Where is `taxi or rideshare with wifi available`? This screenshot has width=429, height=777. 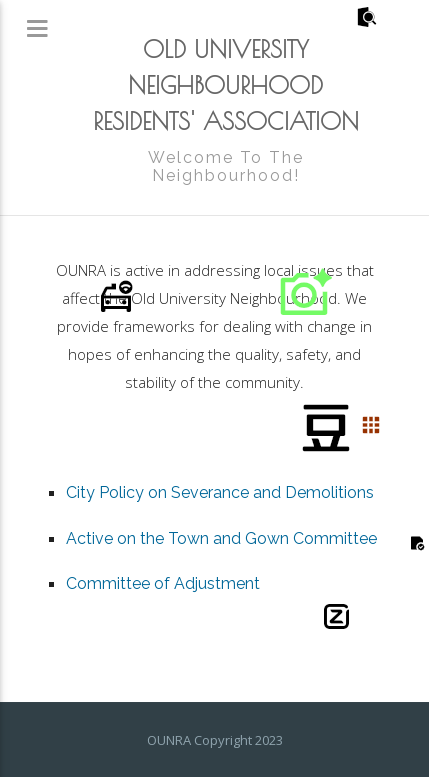 taxi or rideshare with wifi available is located at coordinates (116, 297).